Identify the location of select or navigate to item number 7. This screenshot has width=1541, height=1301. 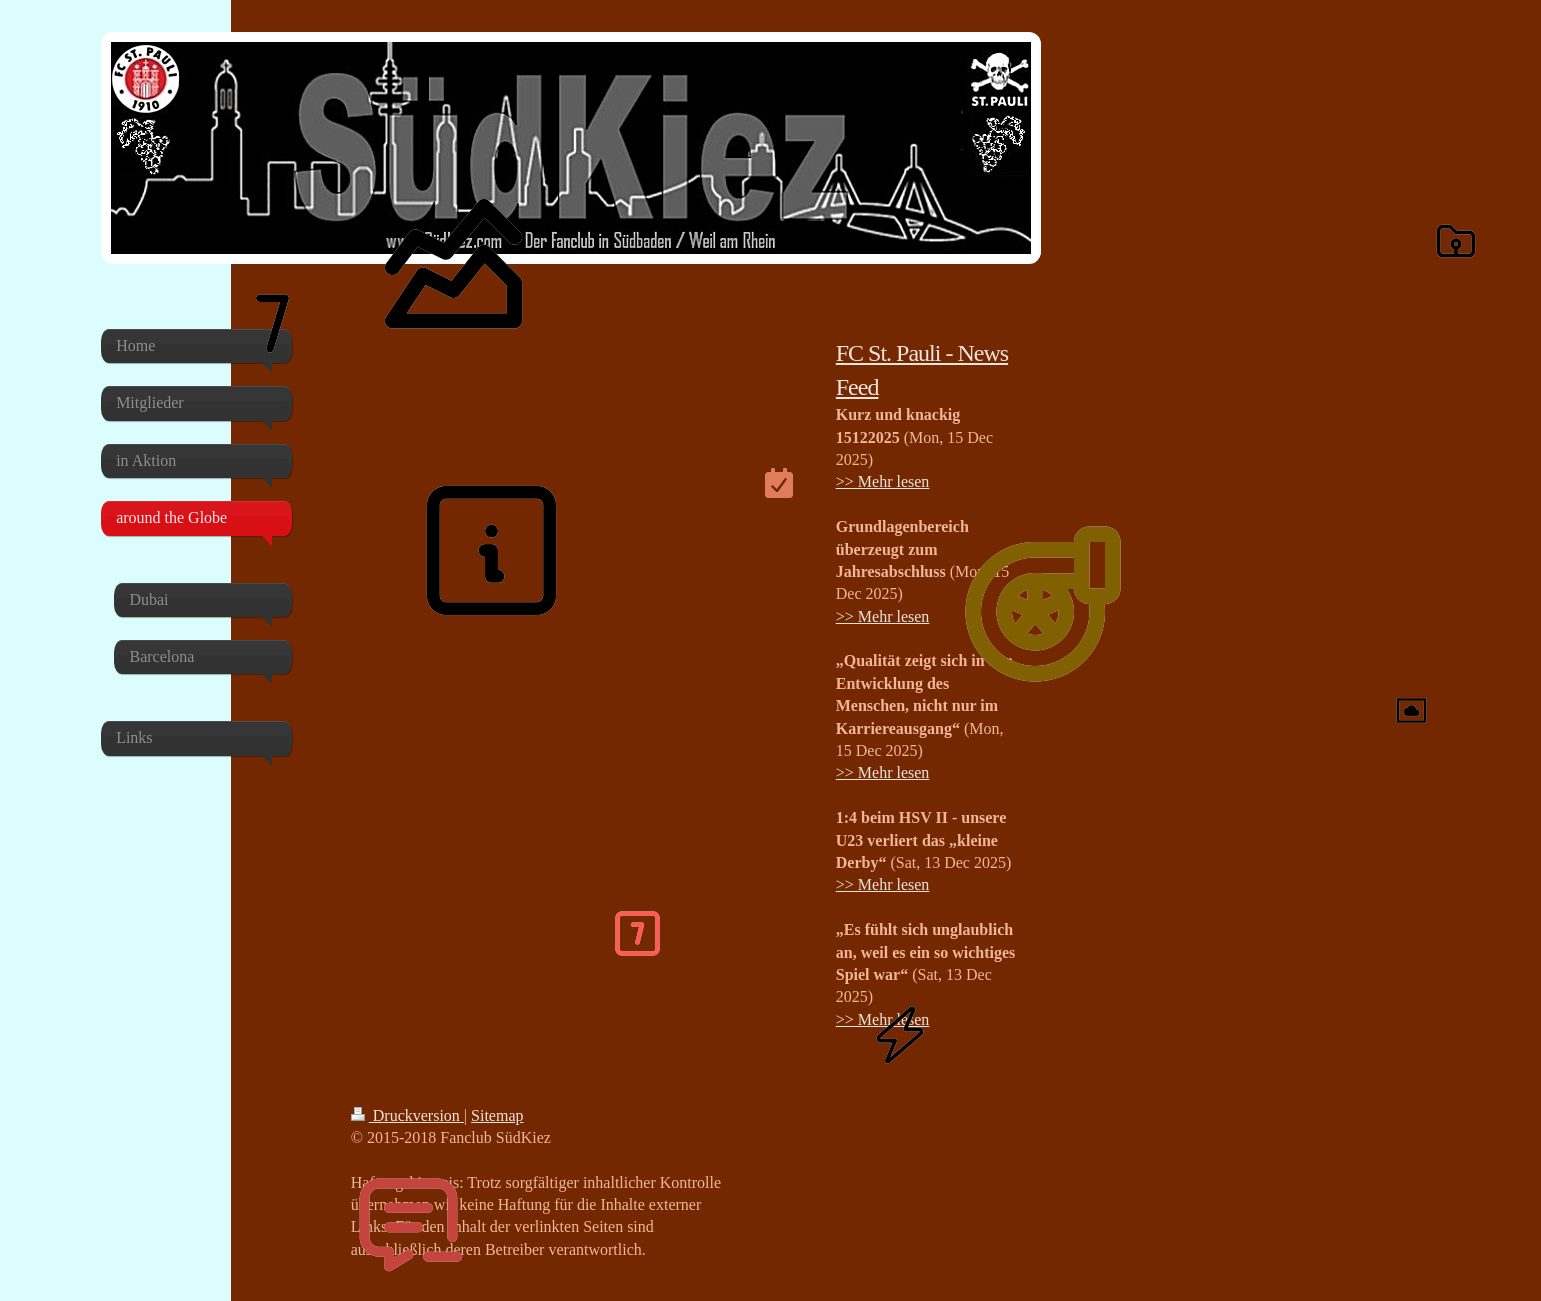
(637, 933).